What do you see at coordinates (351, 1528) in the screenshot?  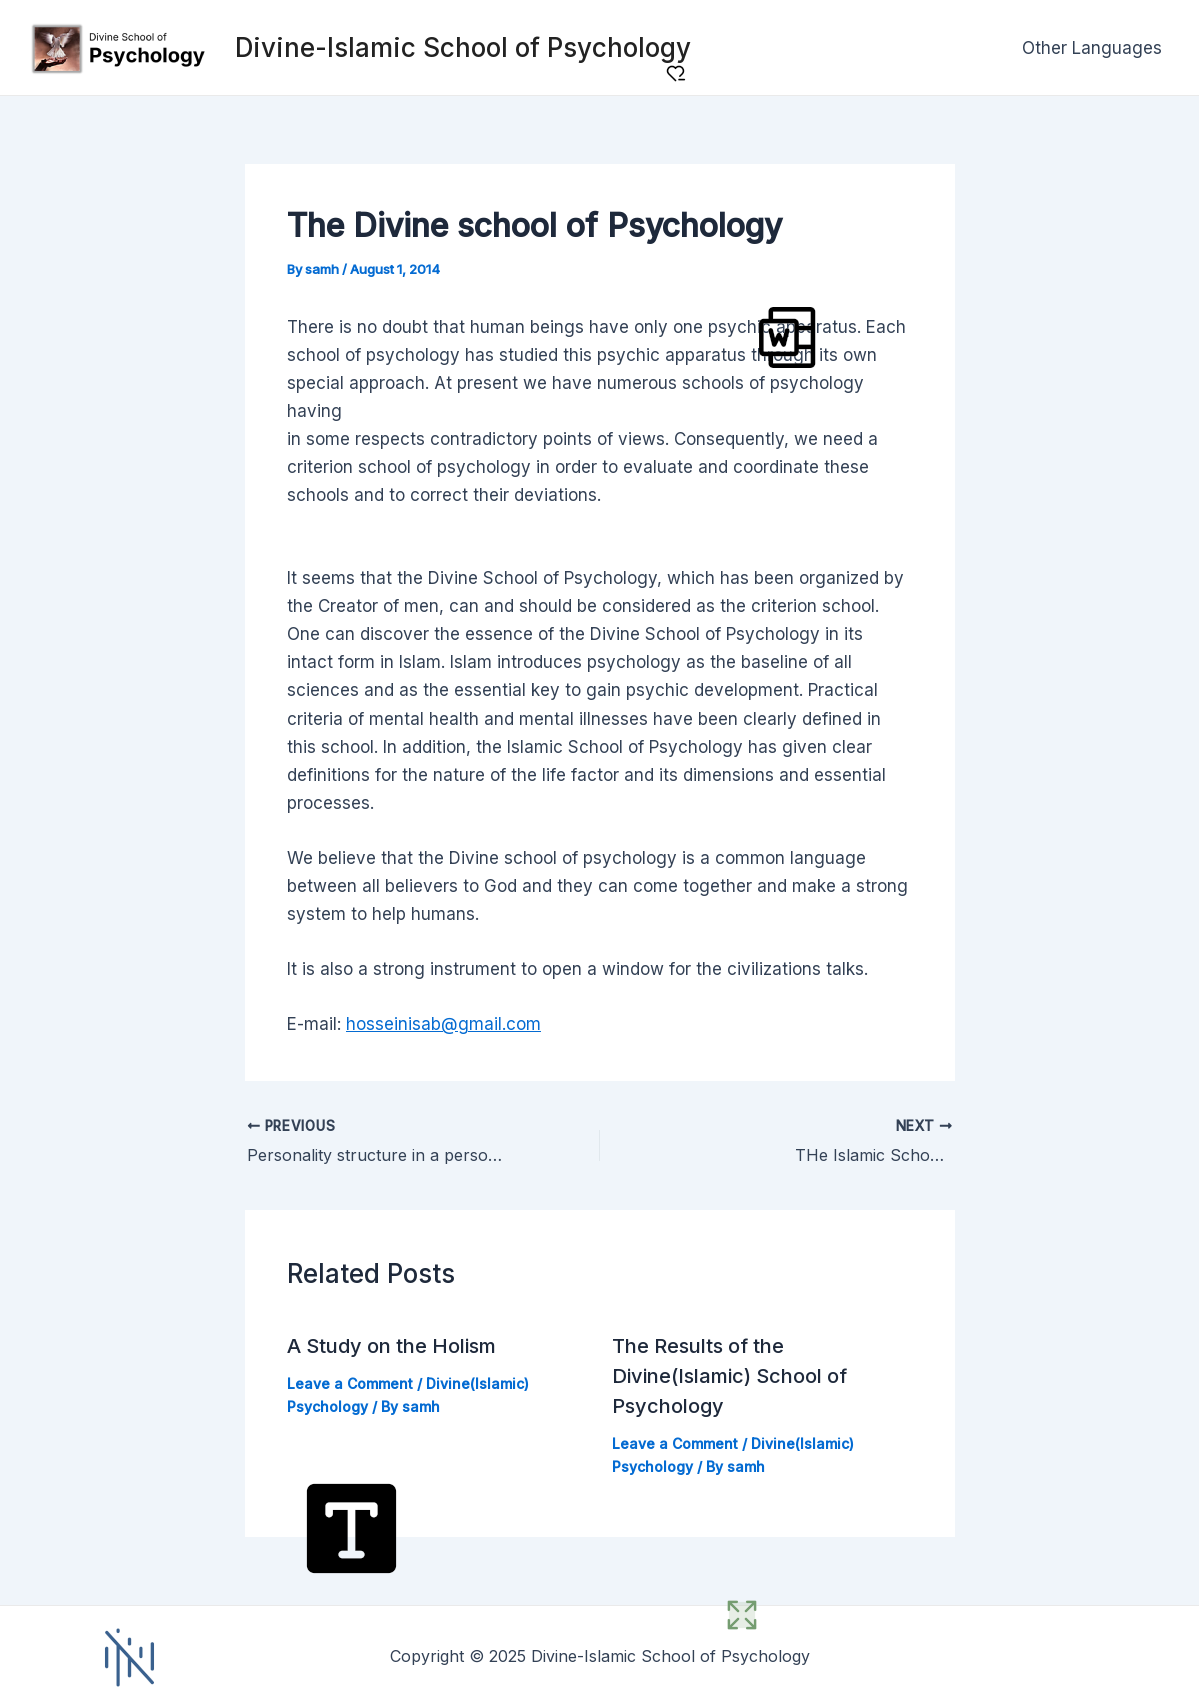 I see `format text or access text styling options` at bounding box center [351, 1528].